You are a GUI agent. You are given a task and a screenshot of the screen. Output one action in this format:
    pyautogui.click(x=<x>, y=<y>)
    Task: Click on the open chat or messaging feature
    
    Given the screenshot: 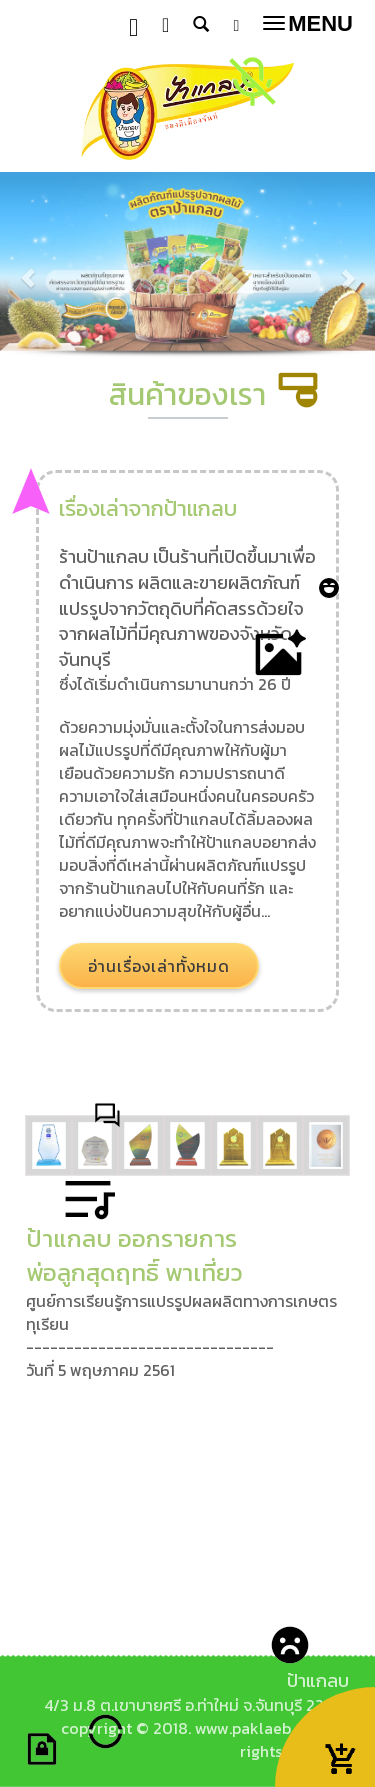 What is the action you would take?
    pyautogui.click(x=108, y=1115)
    